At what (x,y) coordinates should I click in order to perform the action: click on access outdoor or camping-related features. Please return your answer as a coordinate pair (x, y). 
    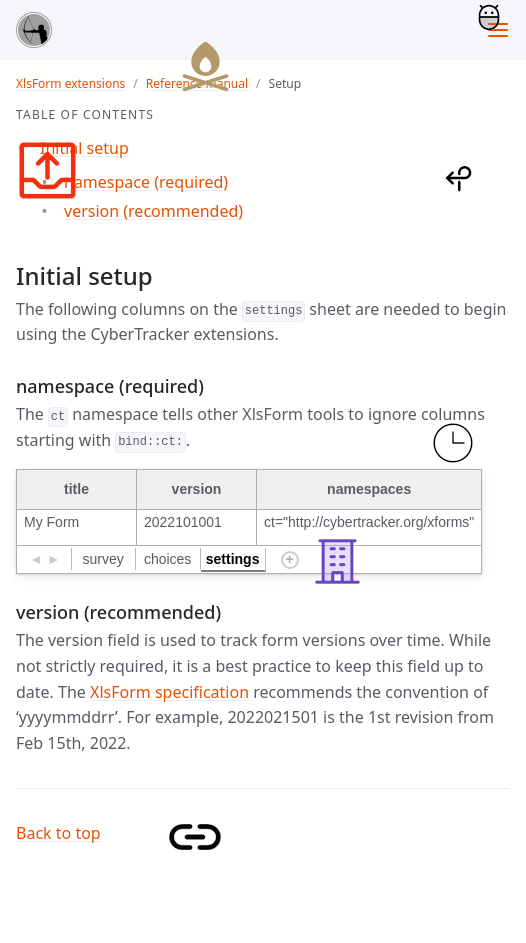
    Looking at the image, I should click on (205, 66).